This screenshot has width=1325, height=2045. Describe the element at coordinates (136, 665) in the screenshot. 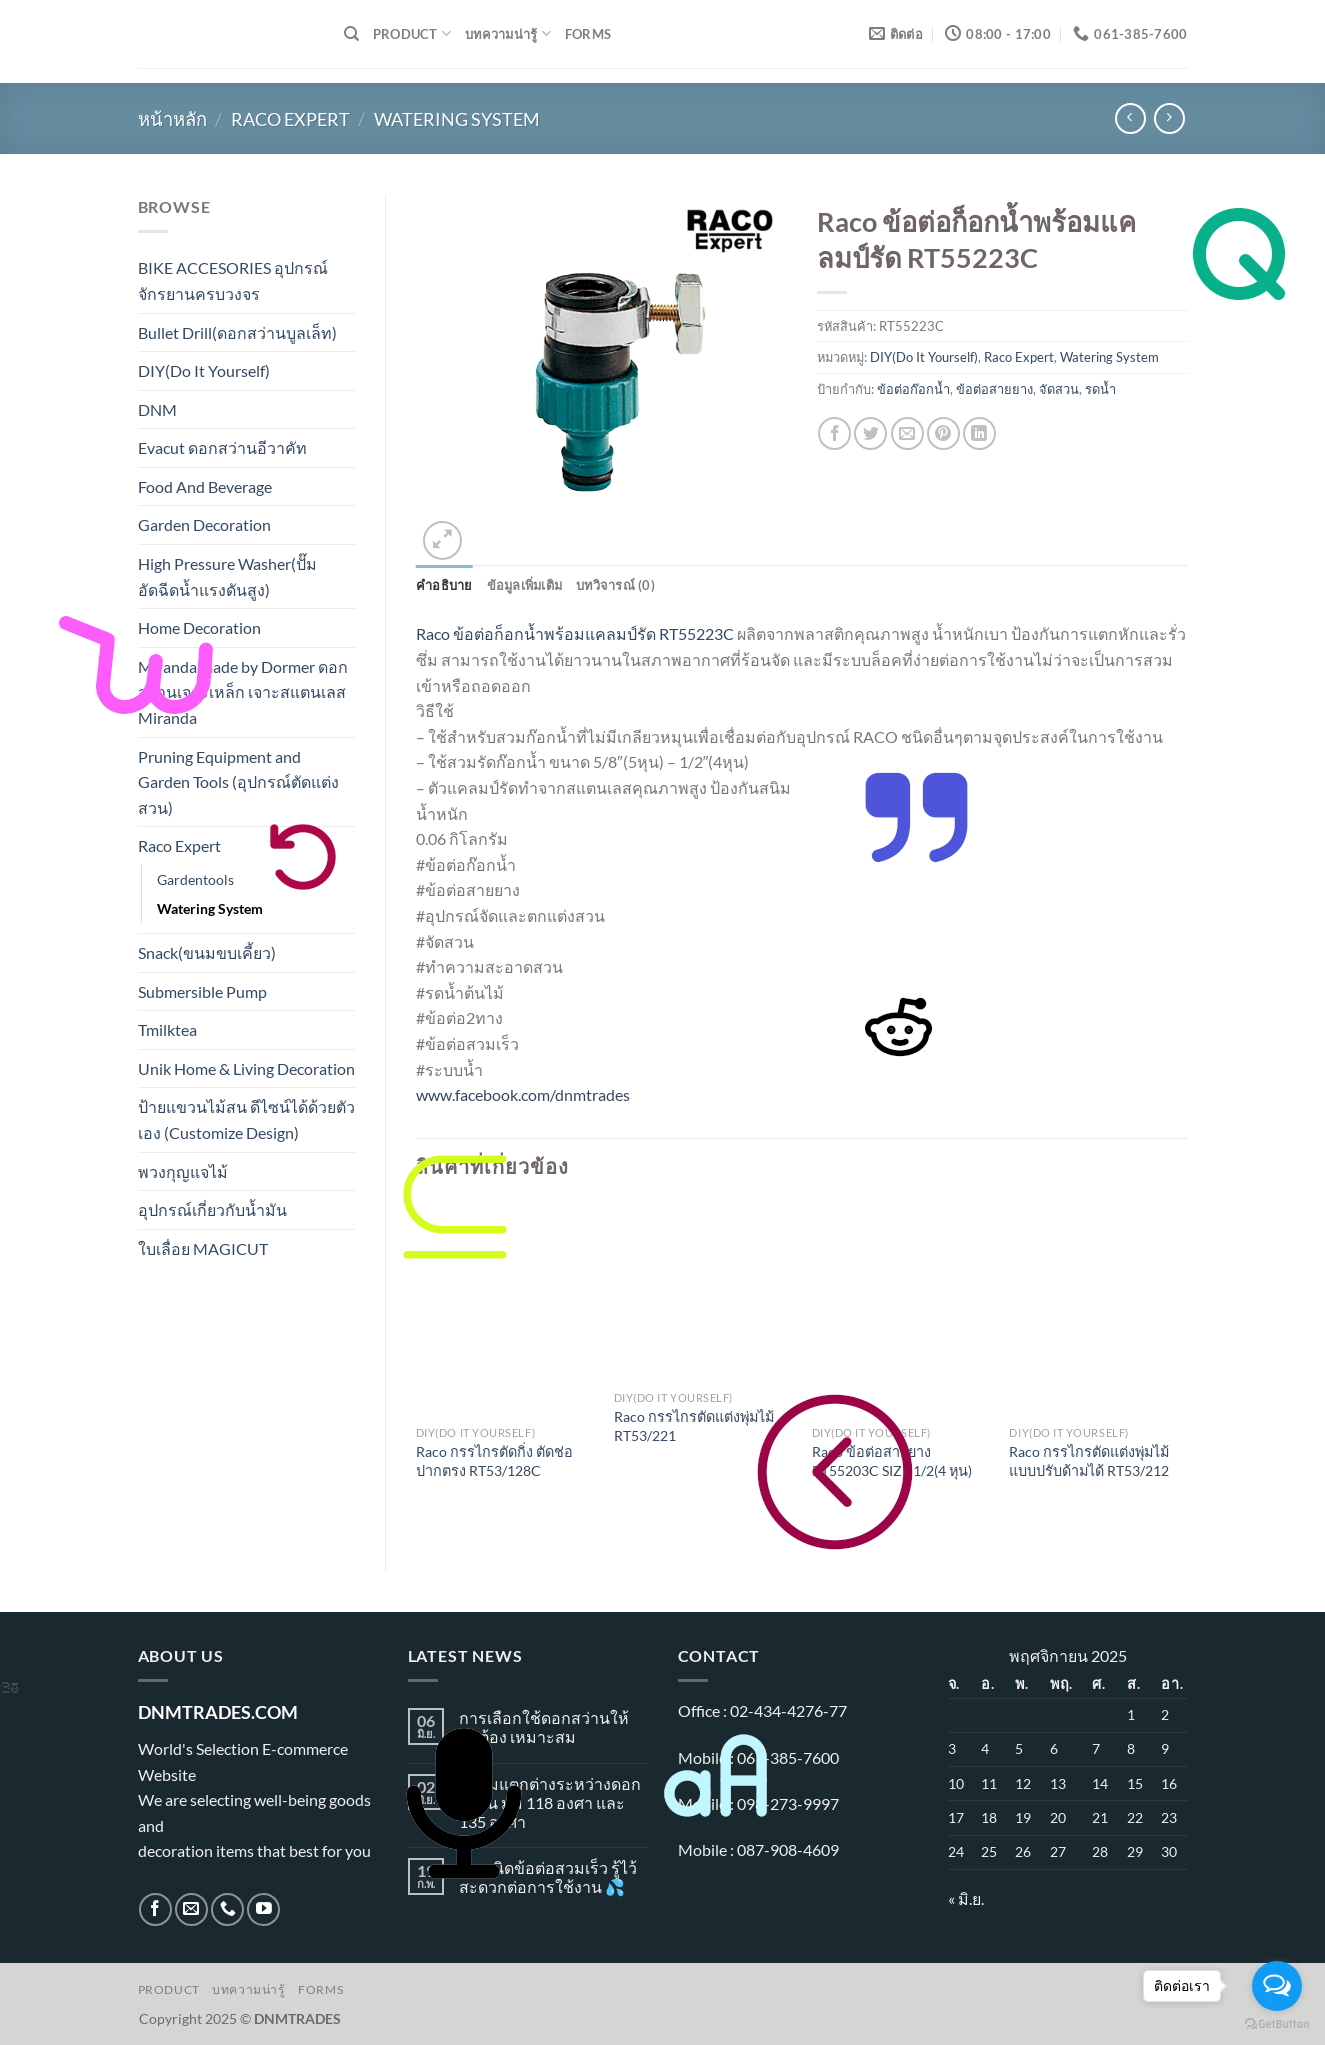

I see `open the Wish shopping app` at that location.